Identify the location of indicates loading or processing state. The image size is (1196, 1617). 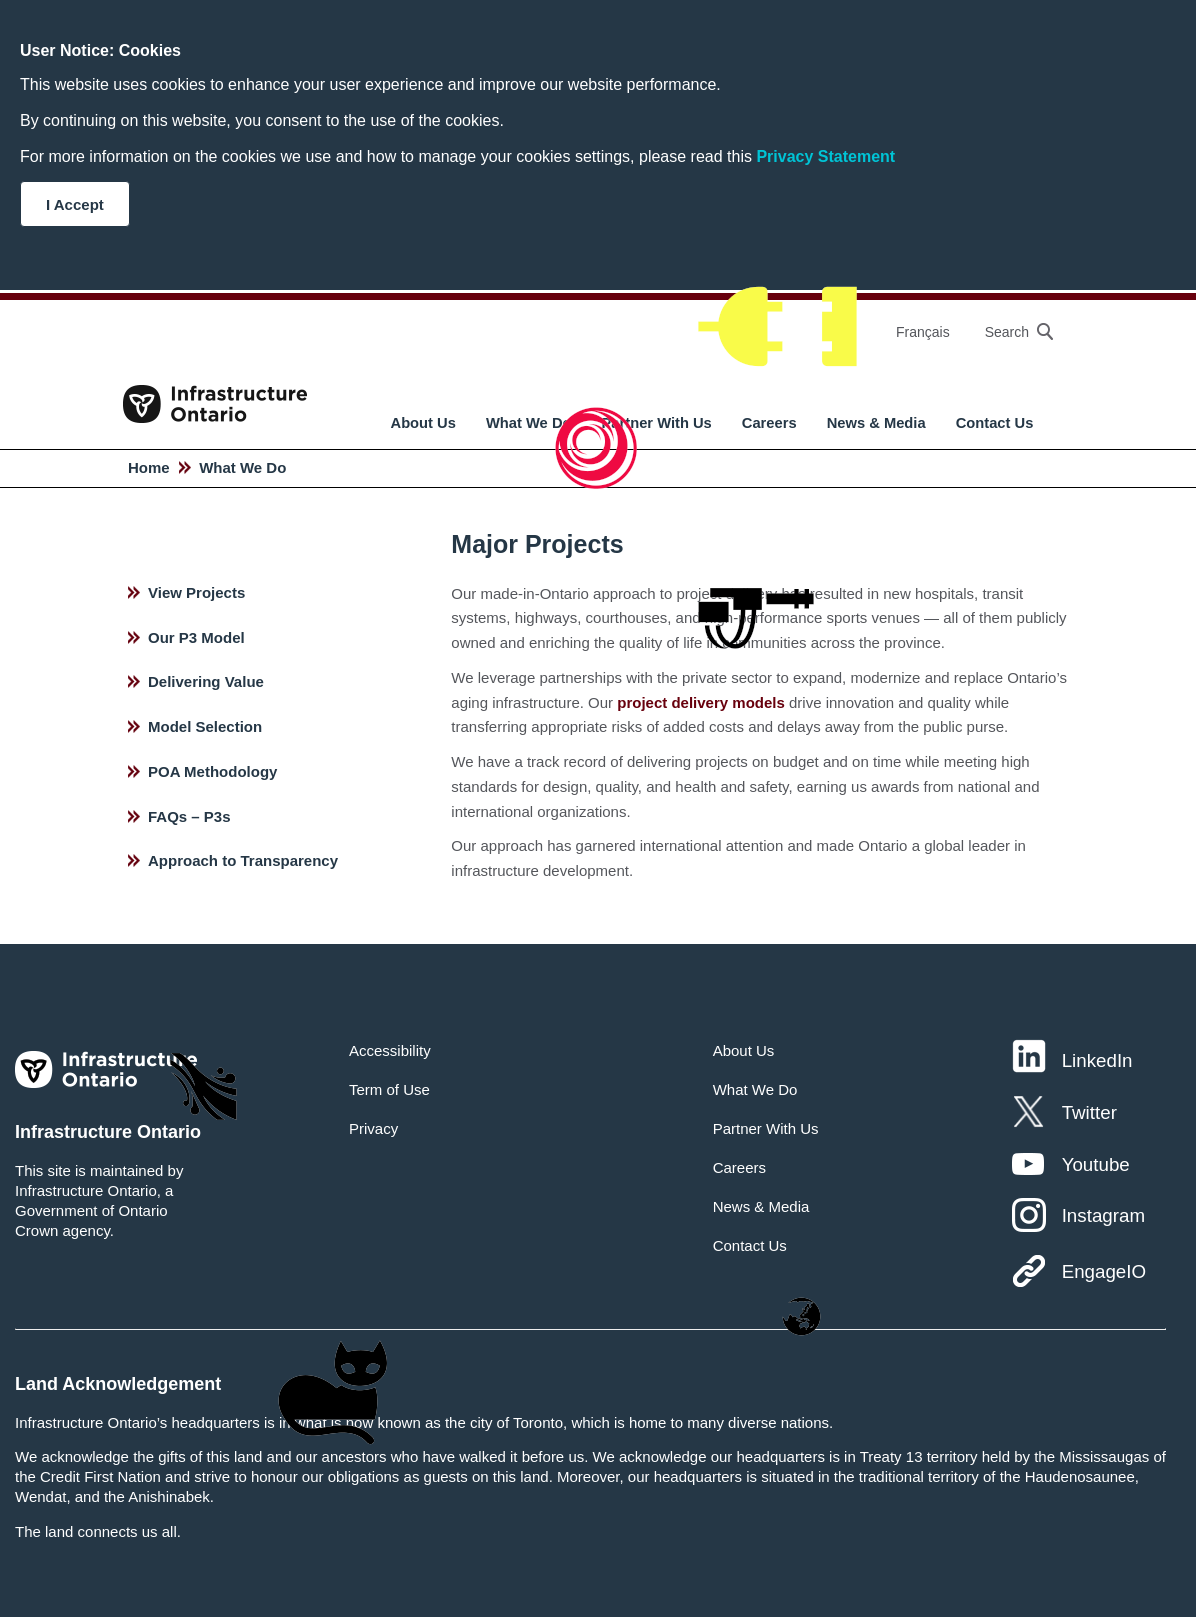
(597, 448).